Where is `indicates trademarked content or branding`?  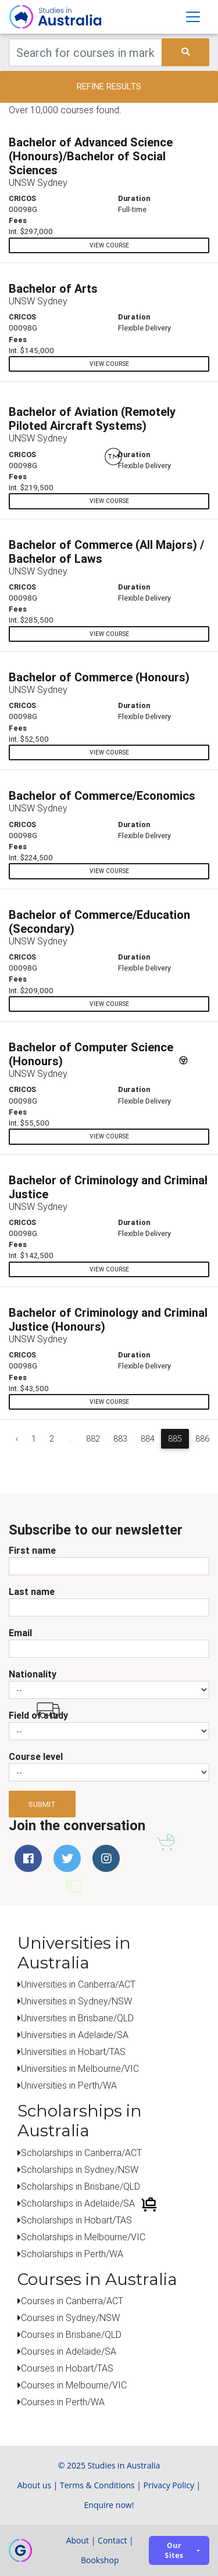
indicates trademarked content or branding is located at coordinates (113, 457).